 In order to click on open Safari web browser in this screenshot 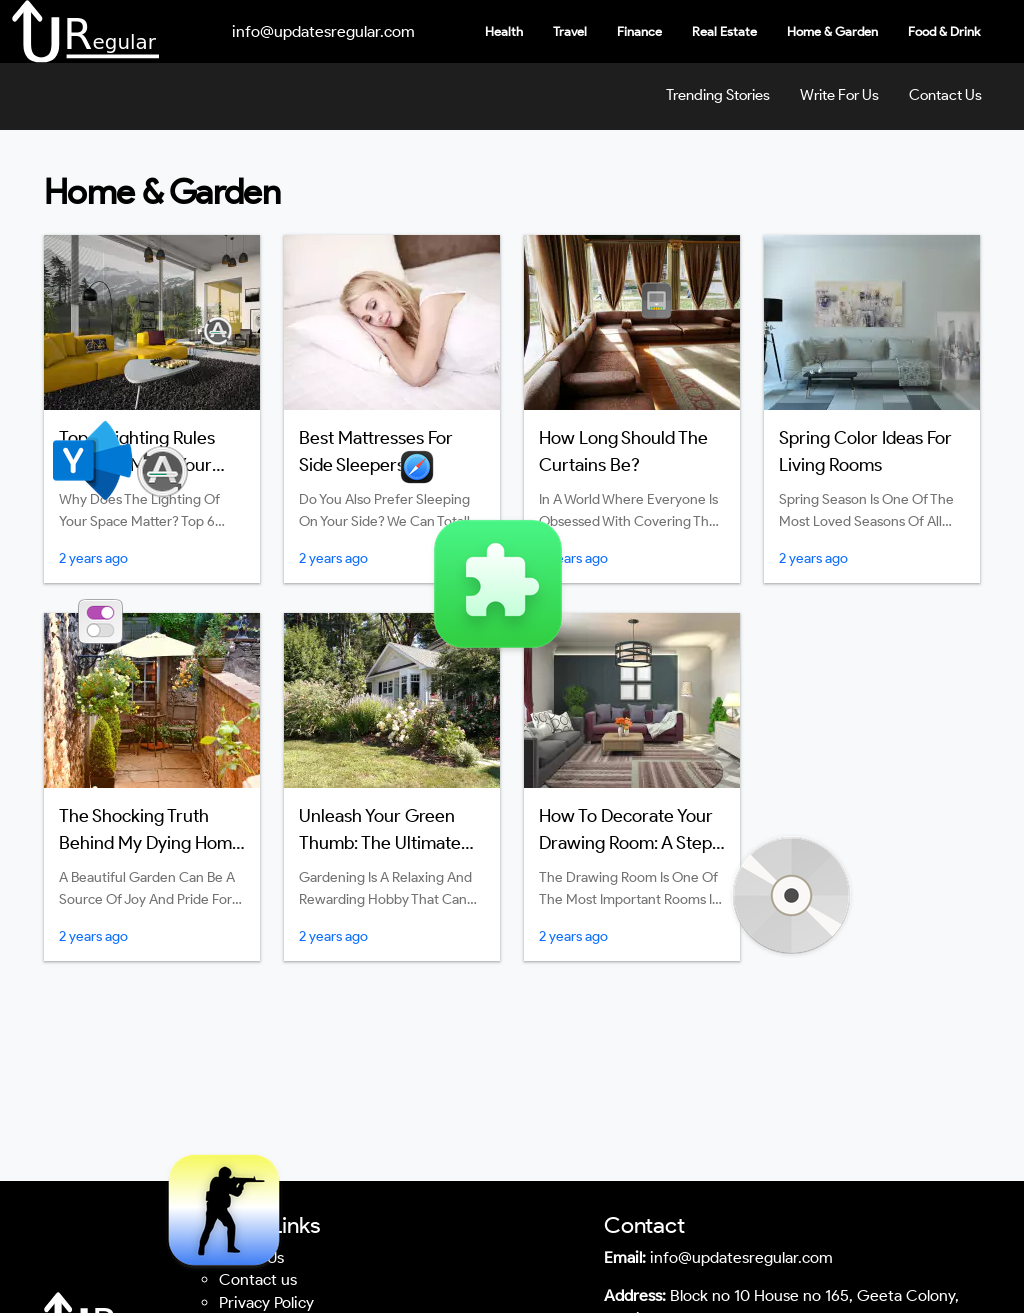, I will do `click(417, 467)`.